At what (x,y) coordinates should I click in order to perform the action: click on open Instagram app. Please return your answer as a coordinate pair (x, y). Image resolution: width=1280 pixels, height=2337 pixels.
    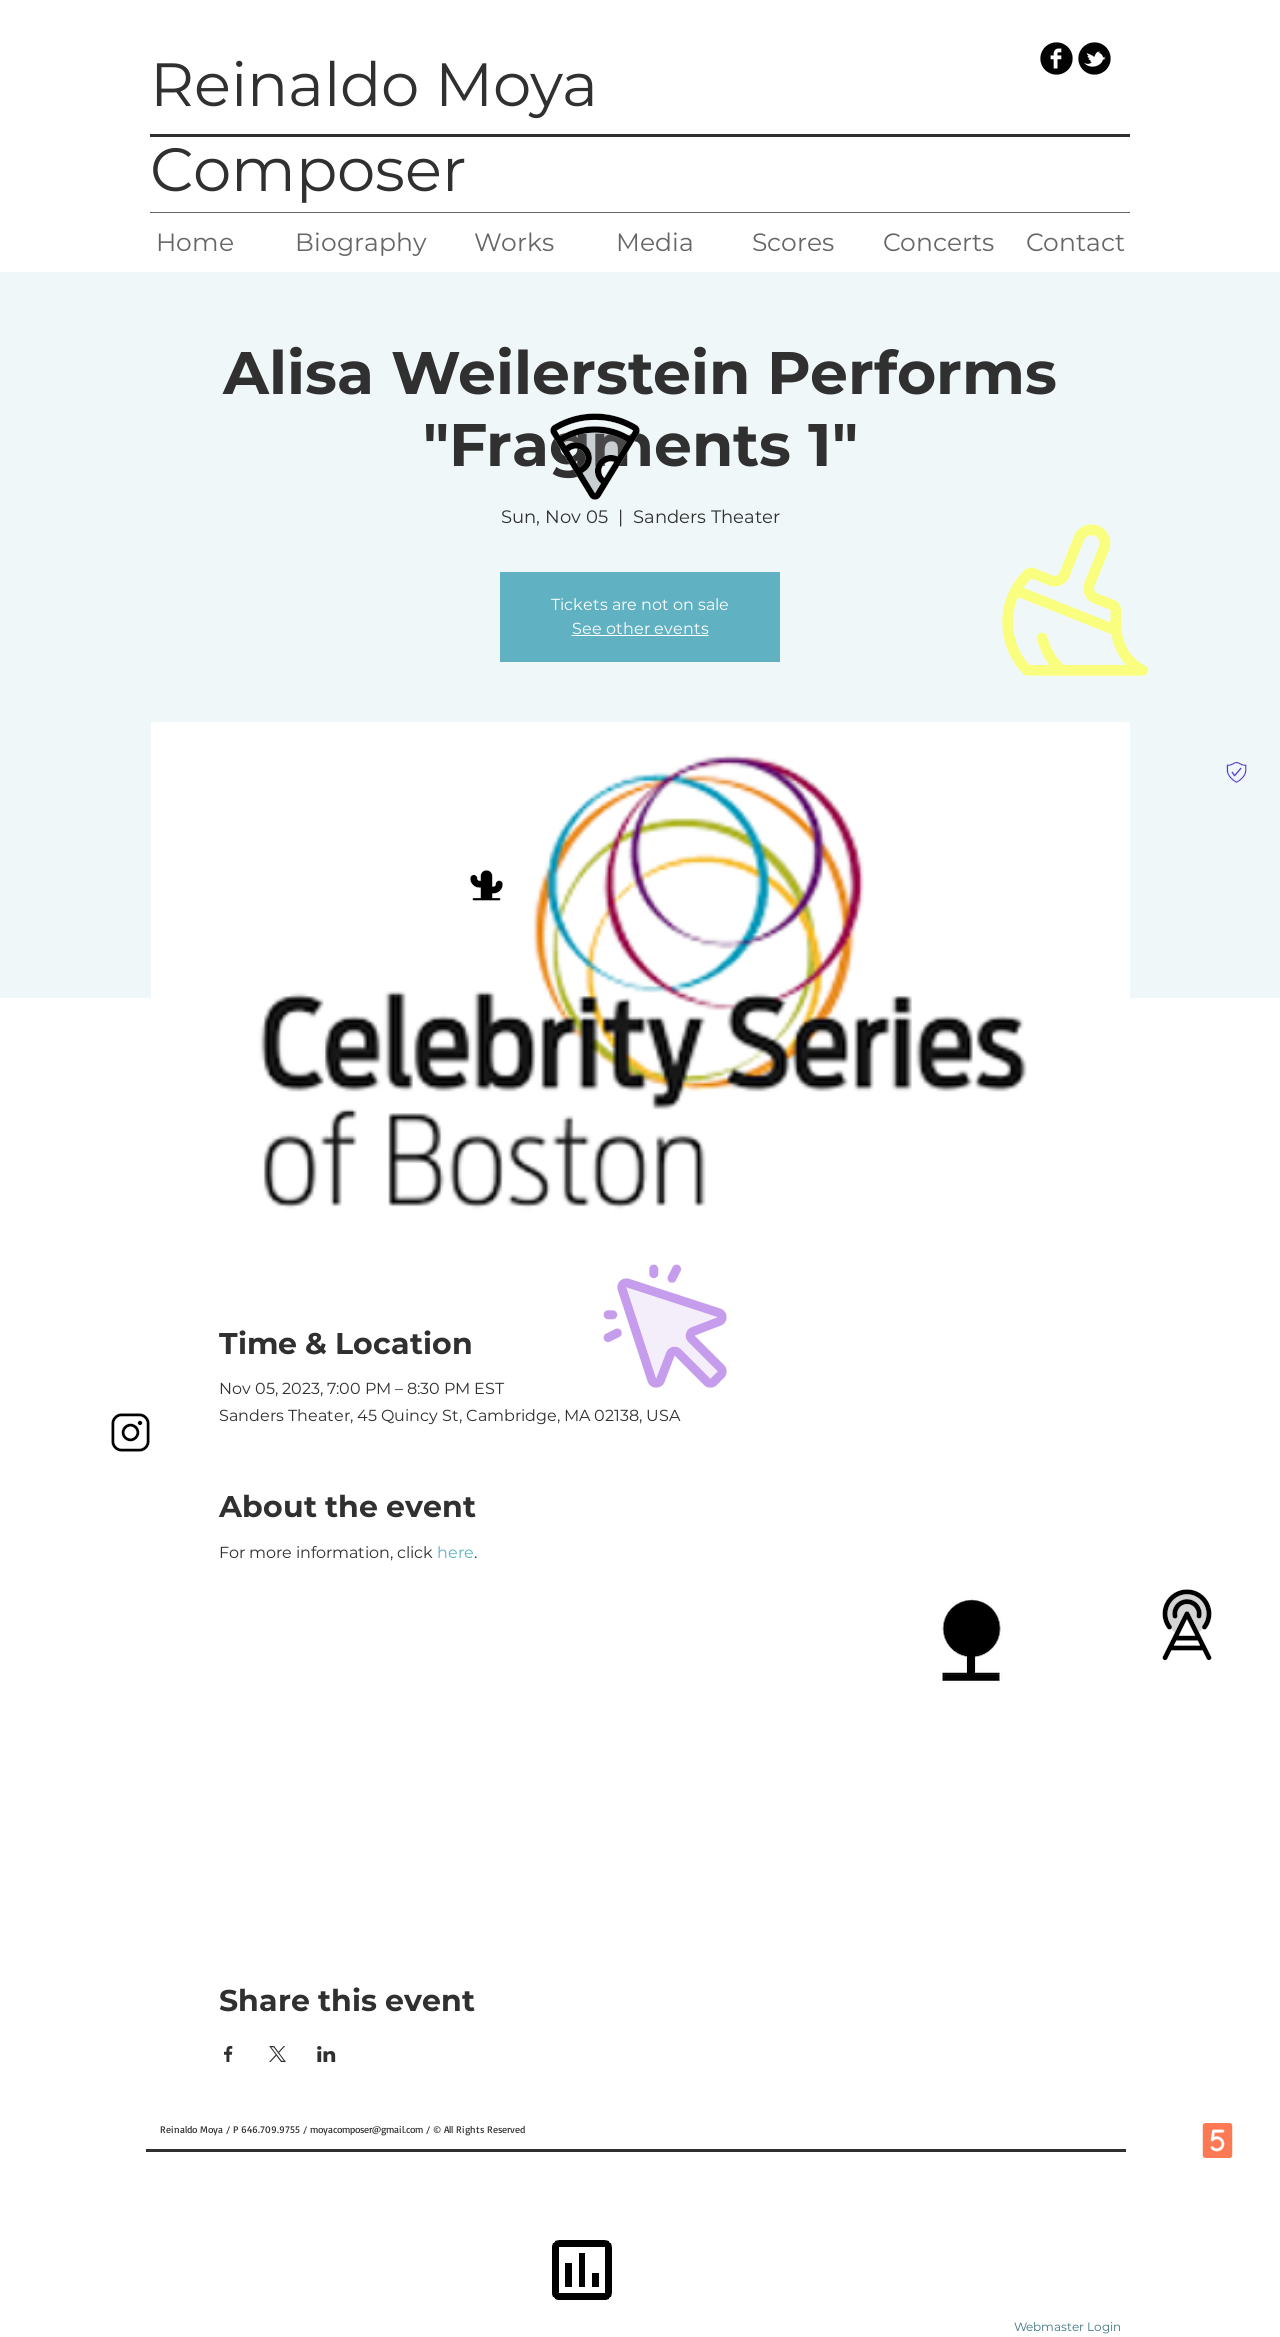
    Looking at the image, I should click on (130, 1432).